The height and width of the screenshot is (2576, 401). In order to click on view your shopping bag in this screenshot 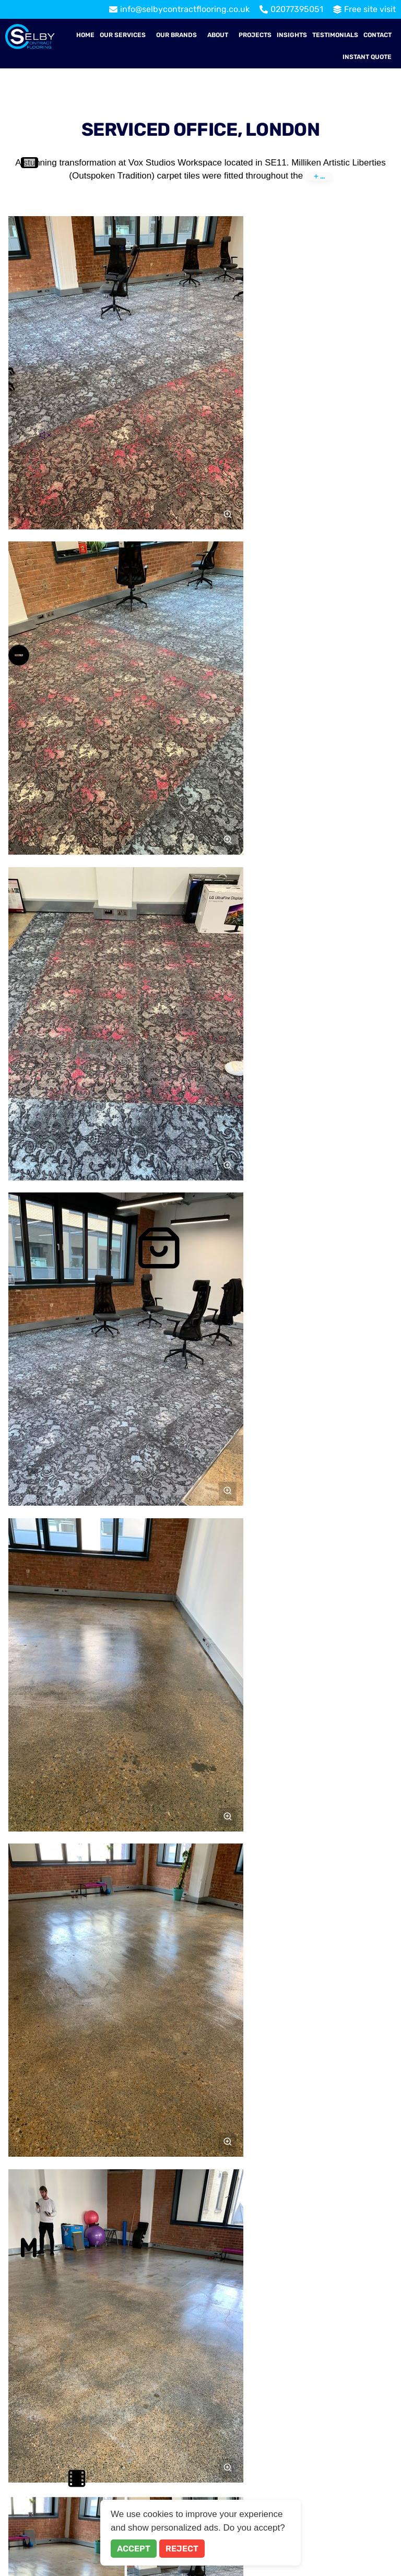, I will do `click(159, 1248)`.